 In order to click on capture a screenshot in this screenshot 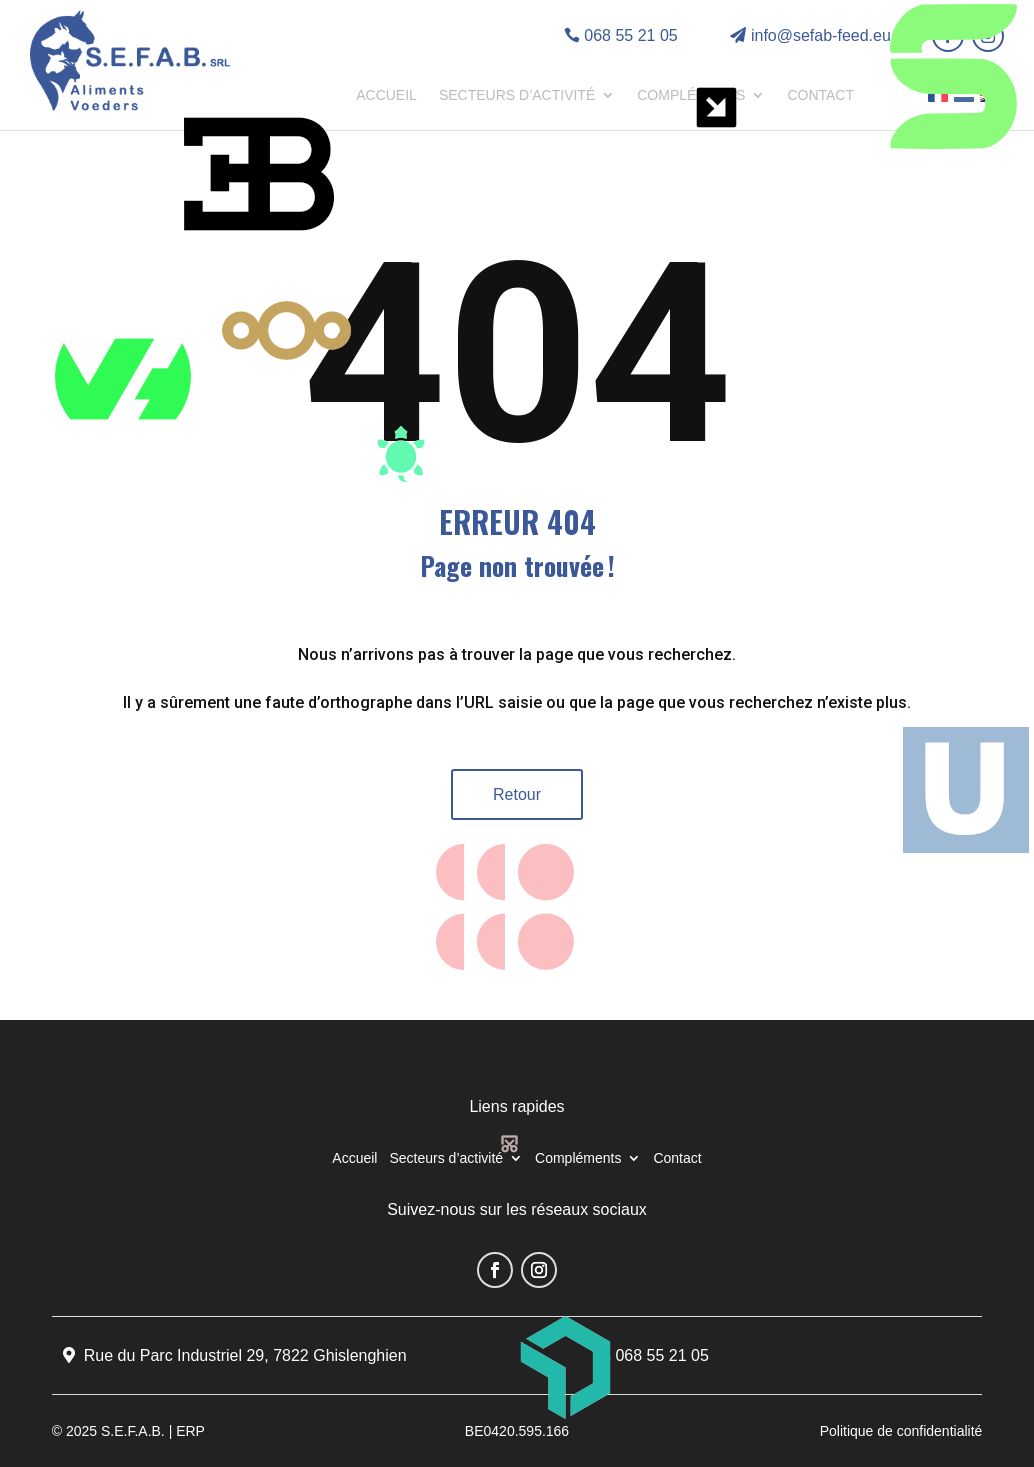, I will do `click(509, 1143)`.